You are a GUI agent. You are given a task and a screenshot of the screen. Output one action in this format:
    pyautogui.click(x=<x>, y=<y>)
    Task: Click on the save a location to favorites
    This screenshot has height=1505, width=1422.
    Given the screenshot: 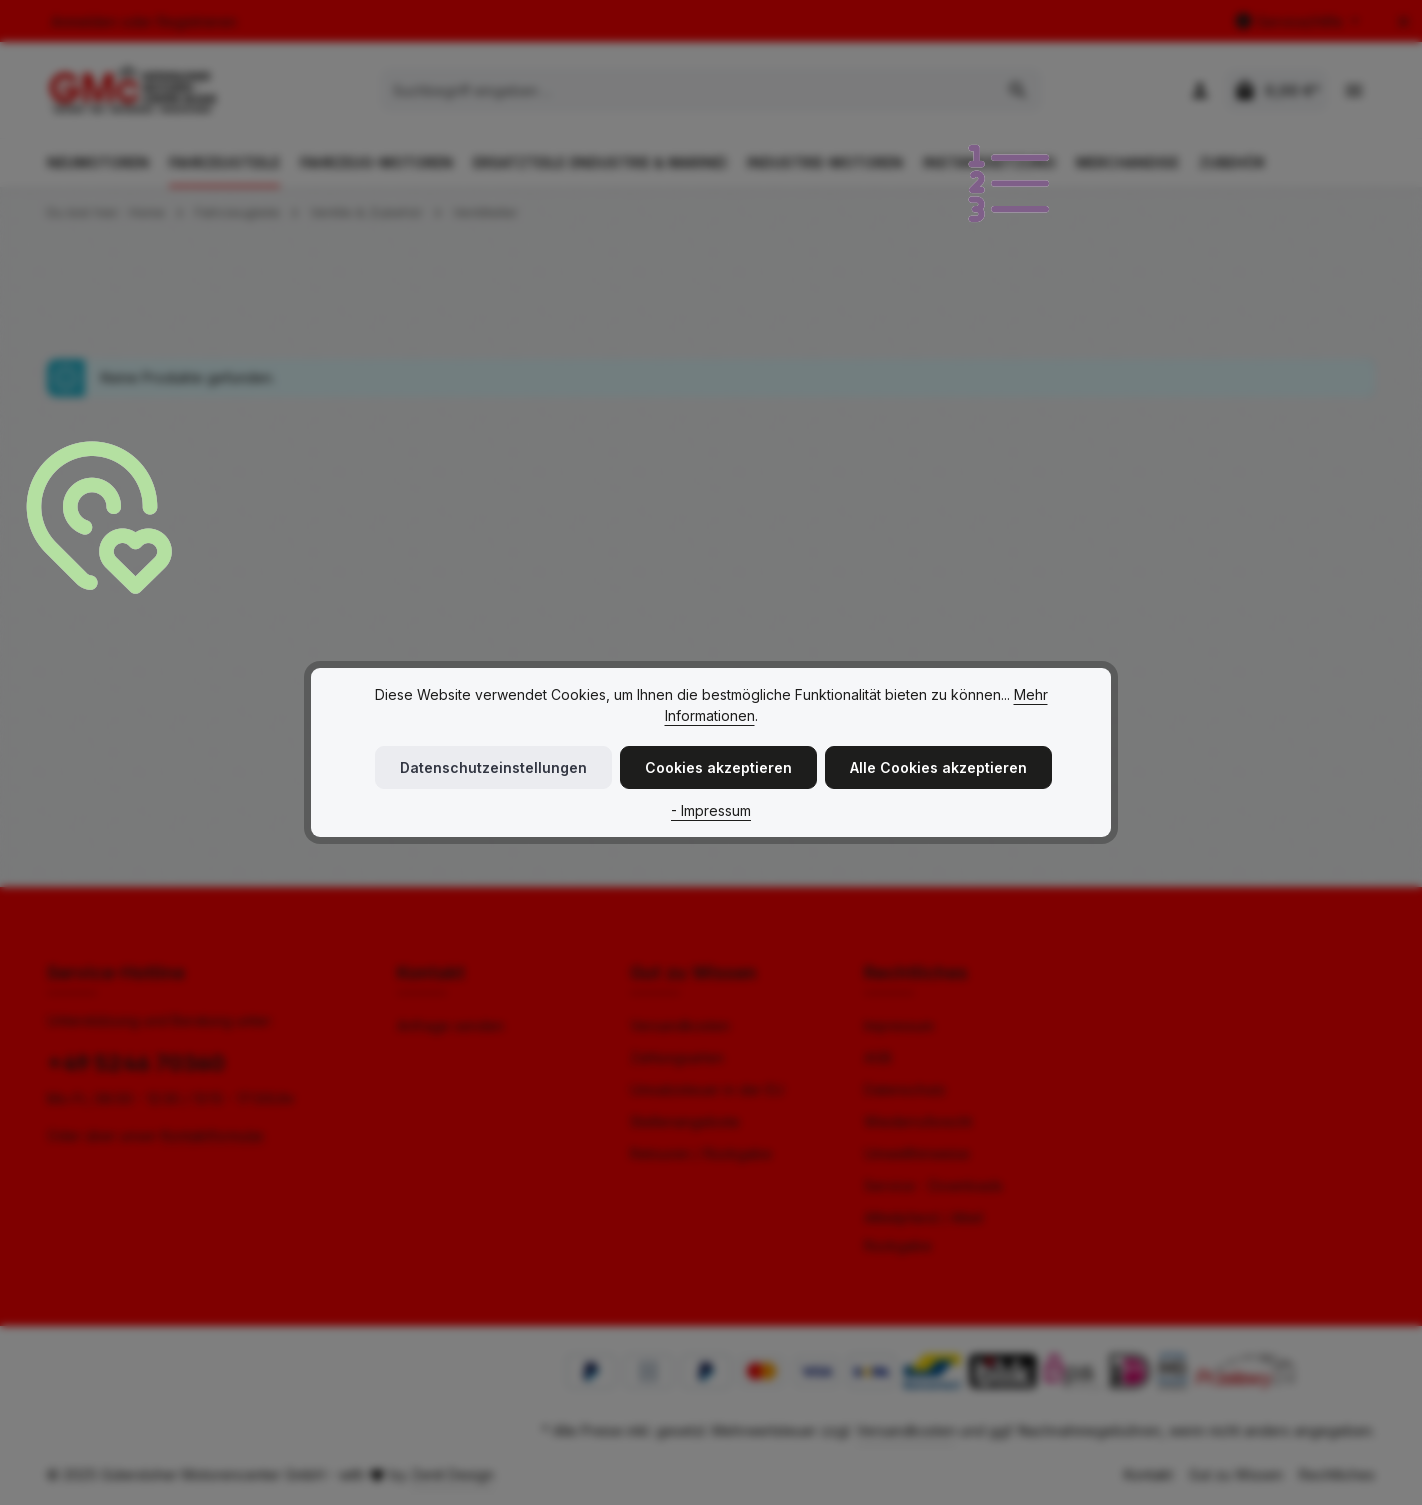 What is the action you would take?
    pyautogui.click(x=92, y=514)
    